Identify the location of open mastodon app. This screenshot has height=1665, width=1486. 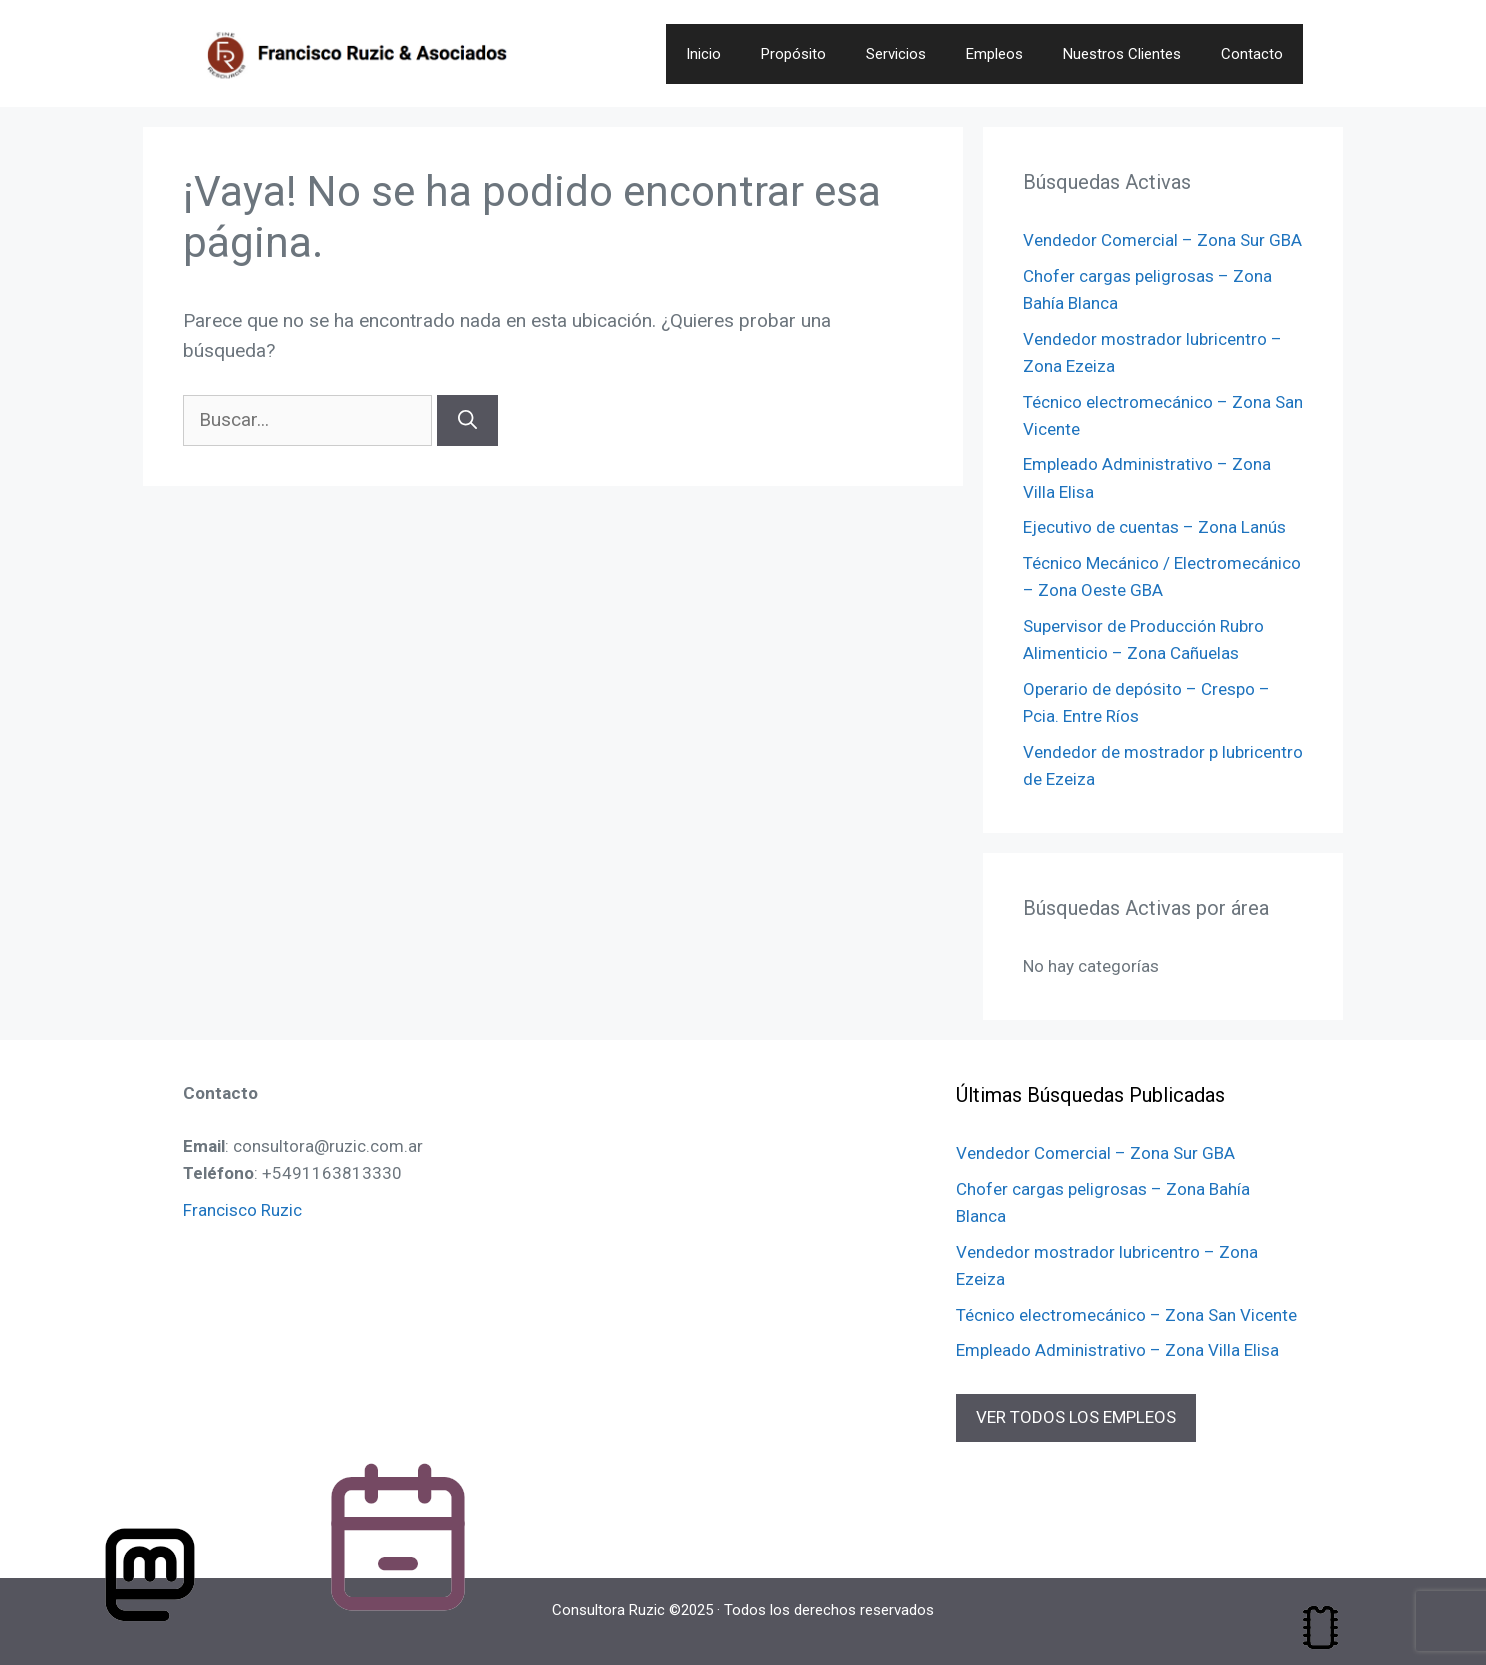
(150, 1573).